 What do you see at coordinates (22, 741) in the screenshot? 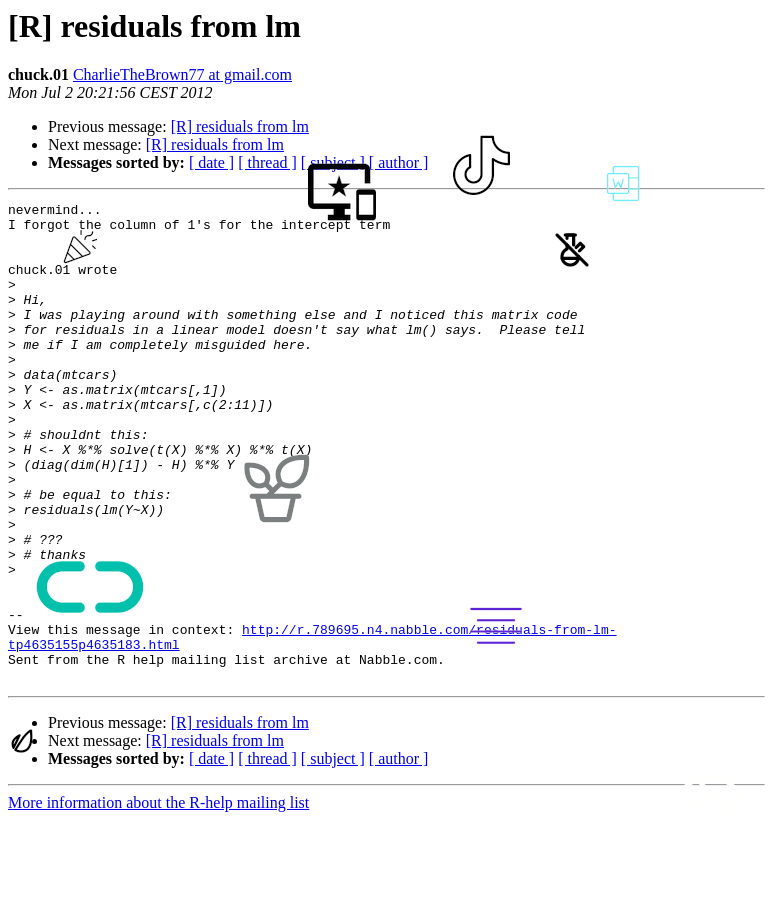
I see `envato marketplace logo` at bounding box center [22, 741].